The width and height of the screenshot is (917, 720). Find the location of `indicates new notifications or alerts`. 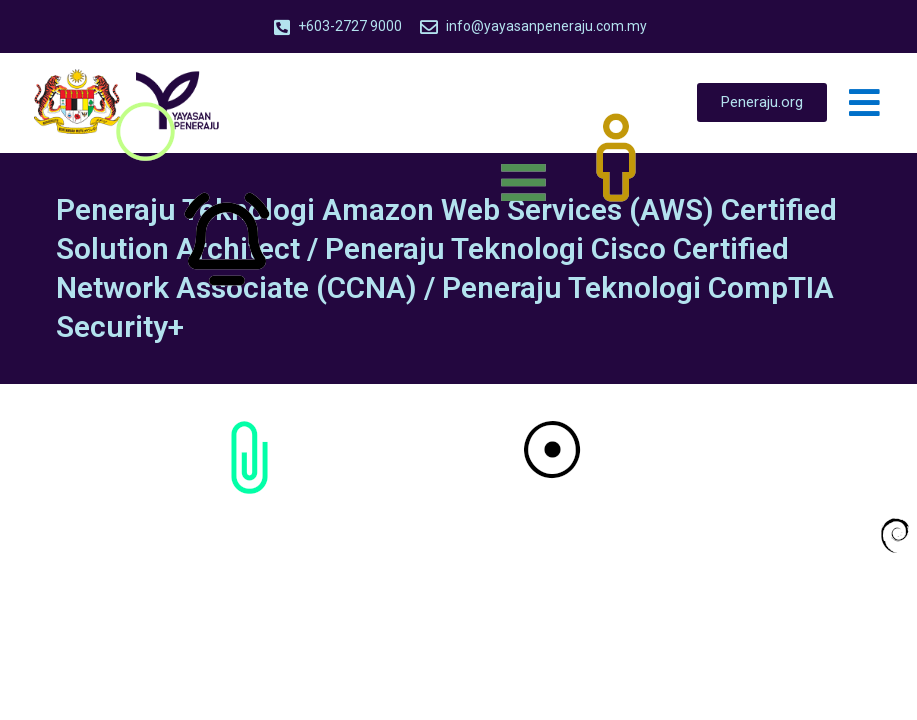

indicates new notifications or alerts is located at coordinates (227, 240).